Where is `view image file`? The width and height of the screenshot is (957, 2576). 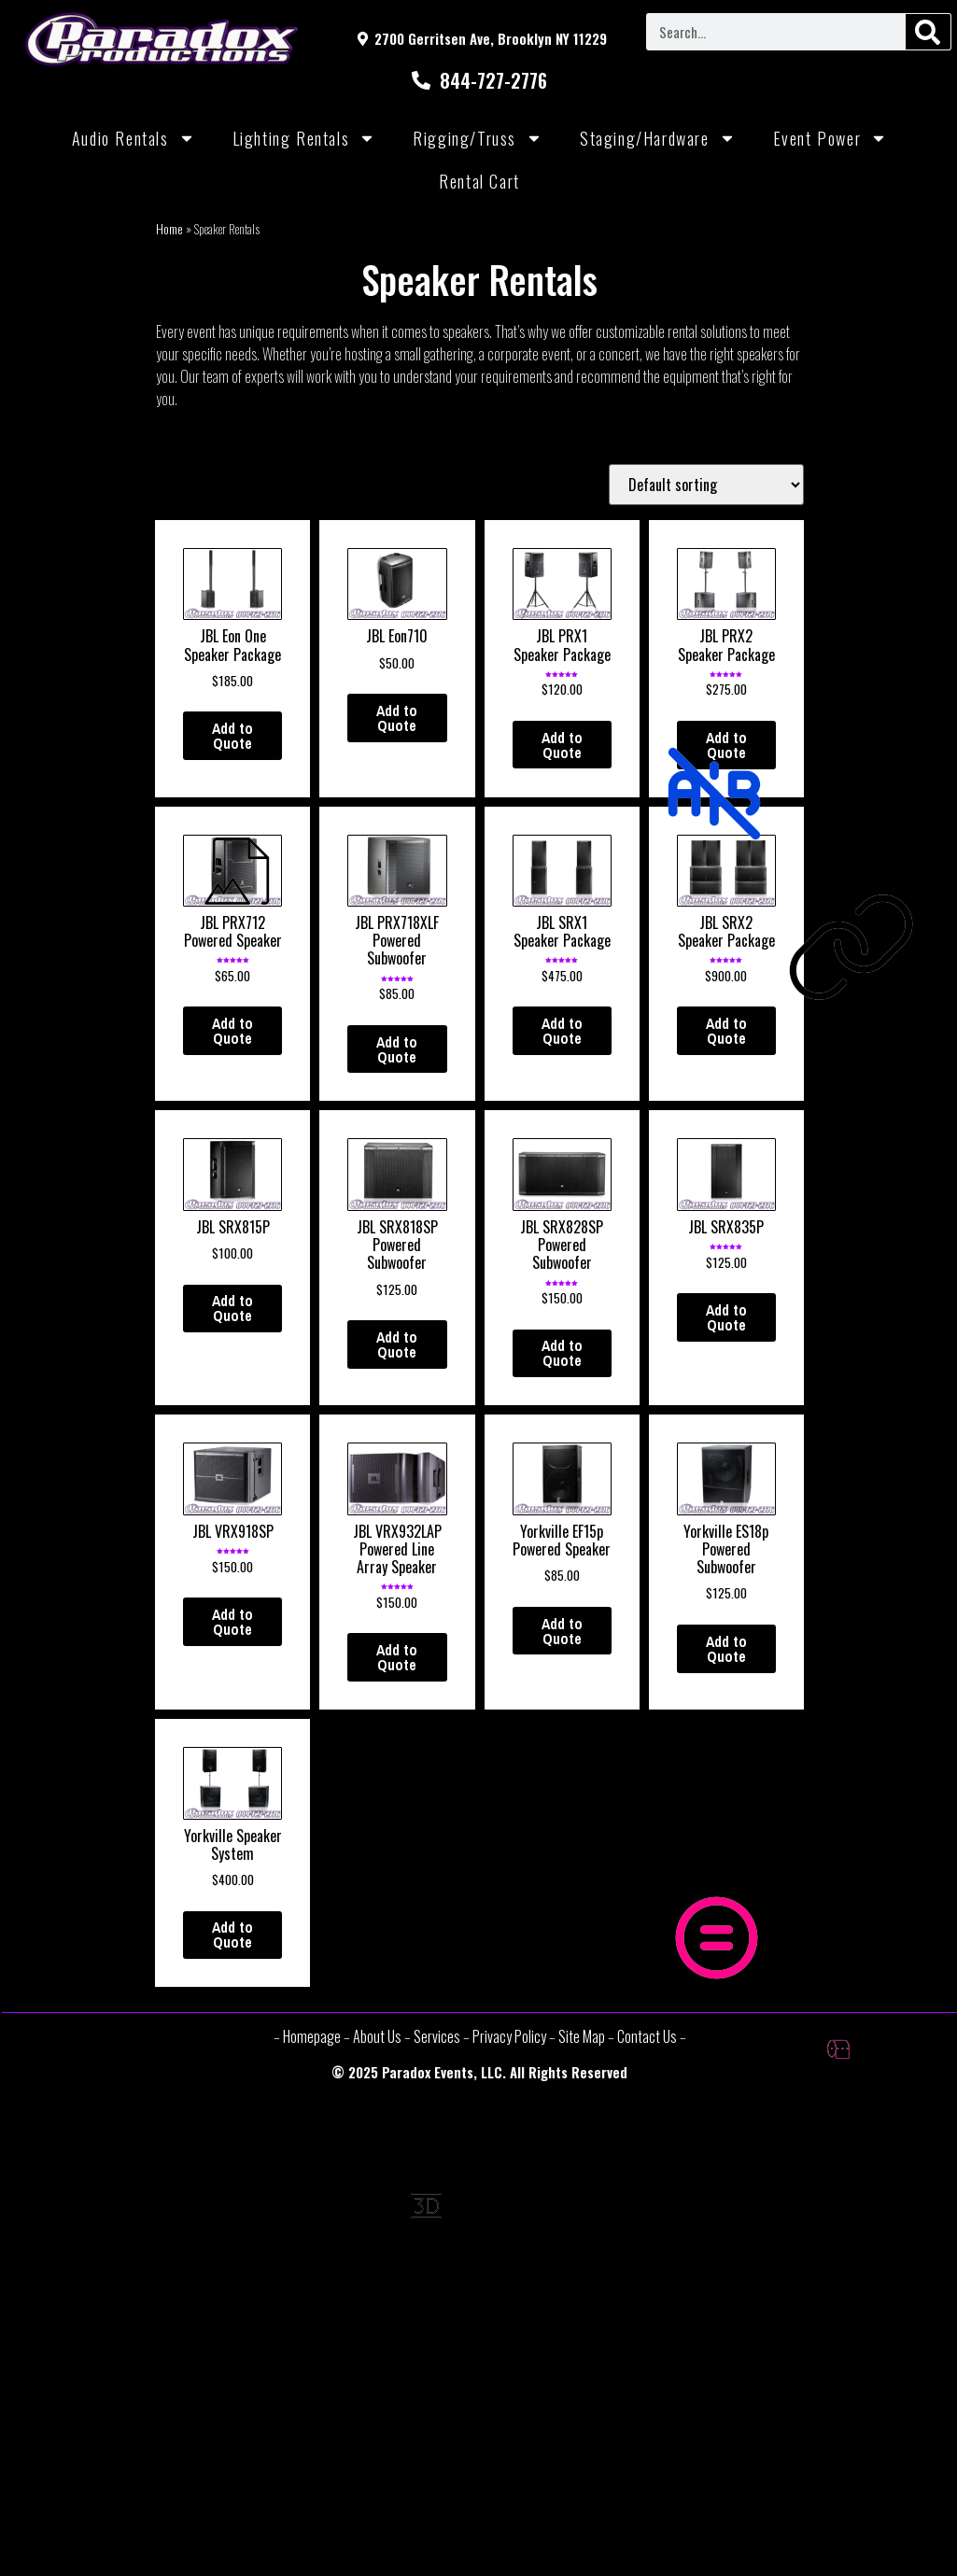
view image file is located at coordinates (241, 871).